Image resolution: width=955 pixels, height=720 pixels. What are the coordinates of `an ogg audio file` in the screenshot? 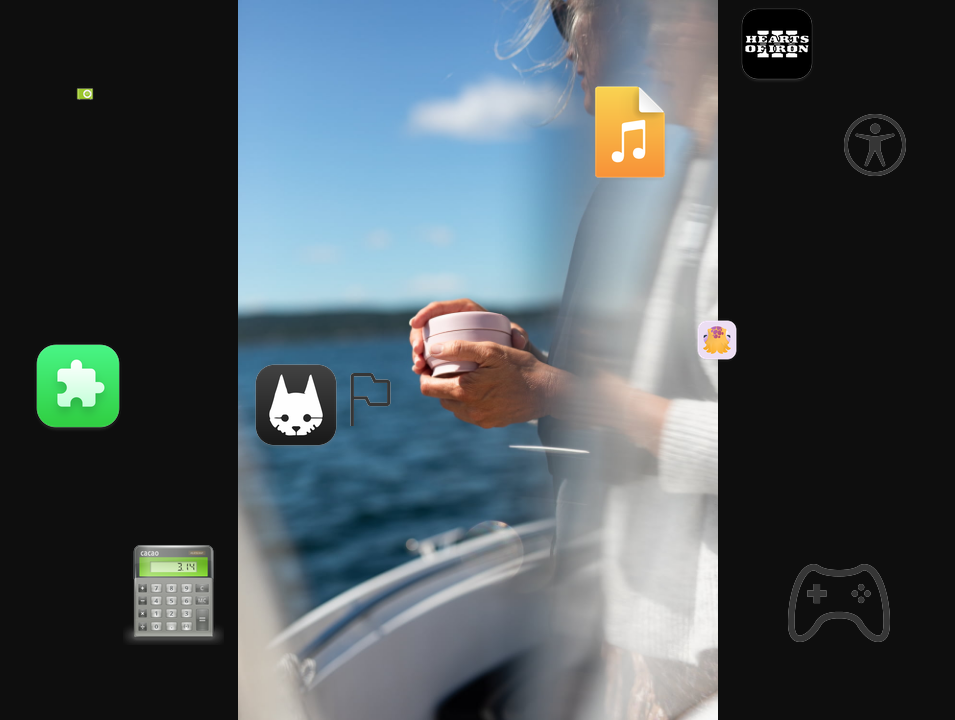 It's located at (630, 132).